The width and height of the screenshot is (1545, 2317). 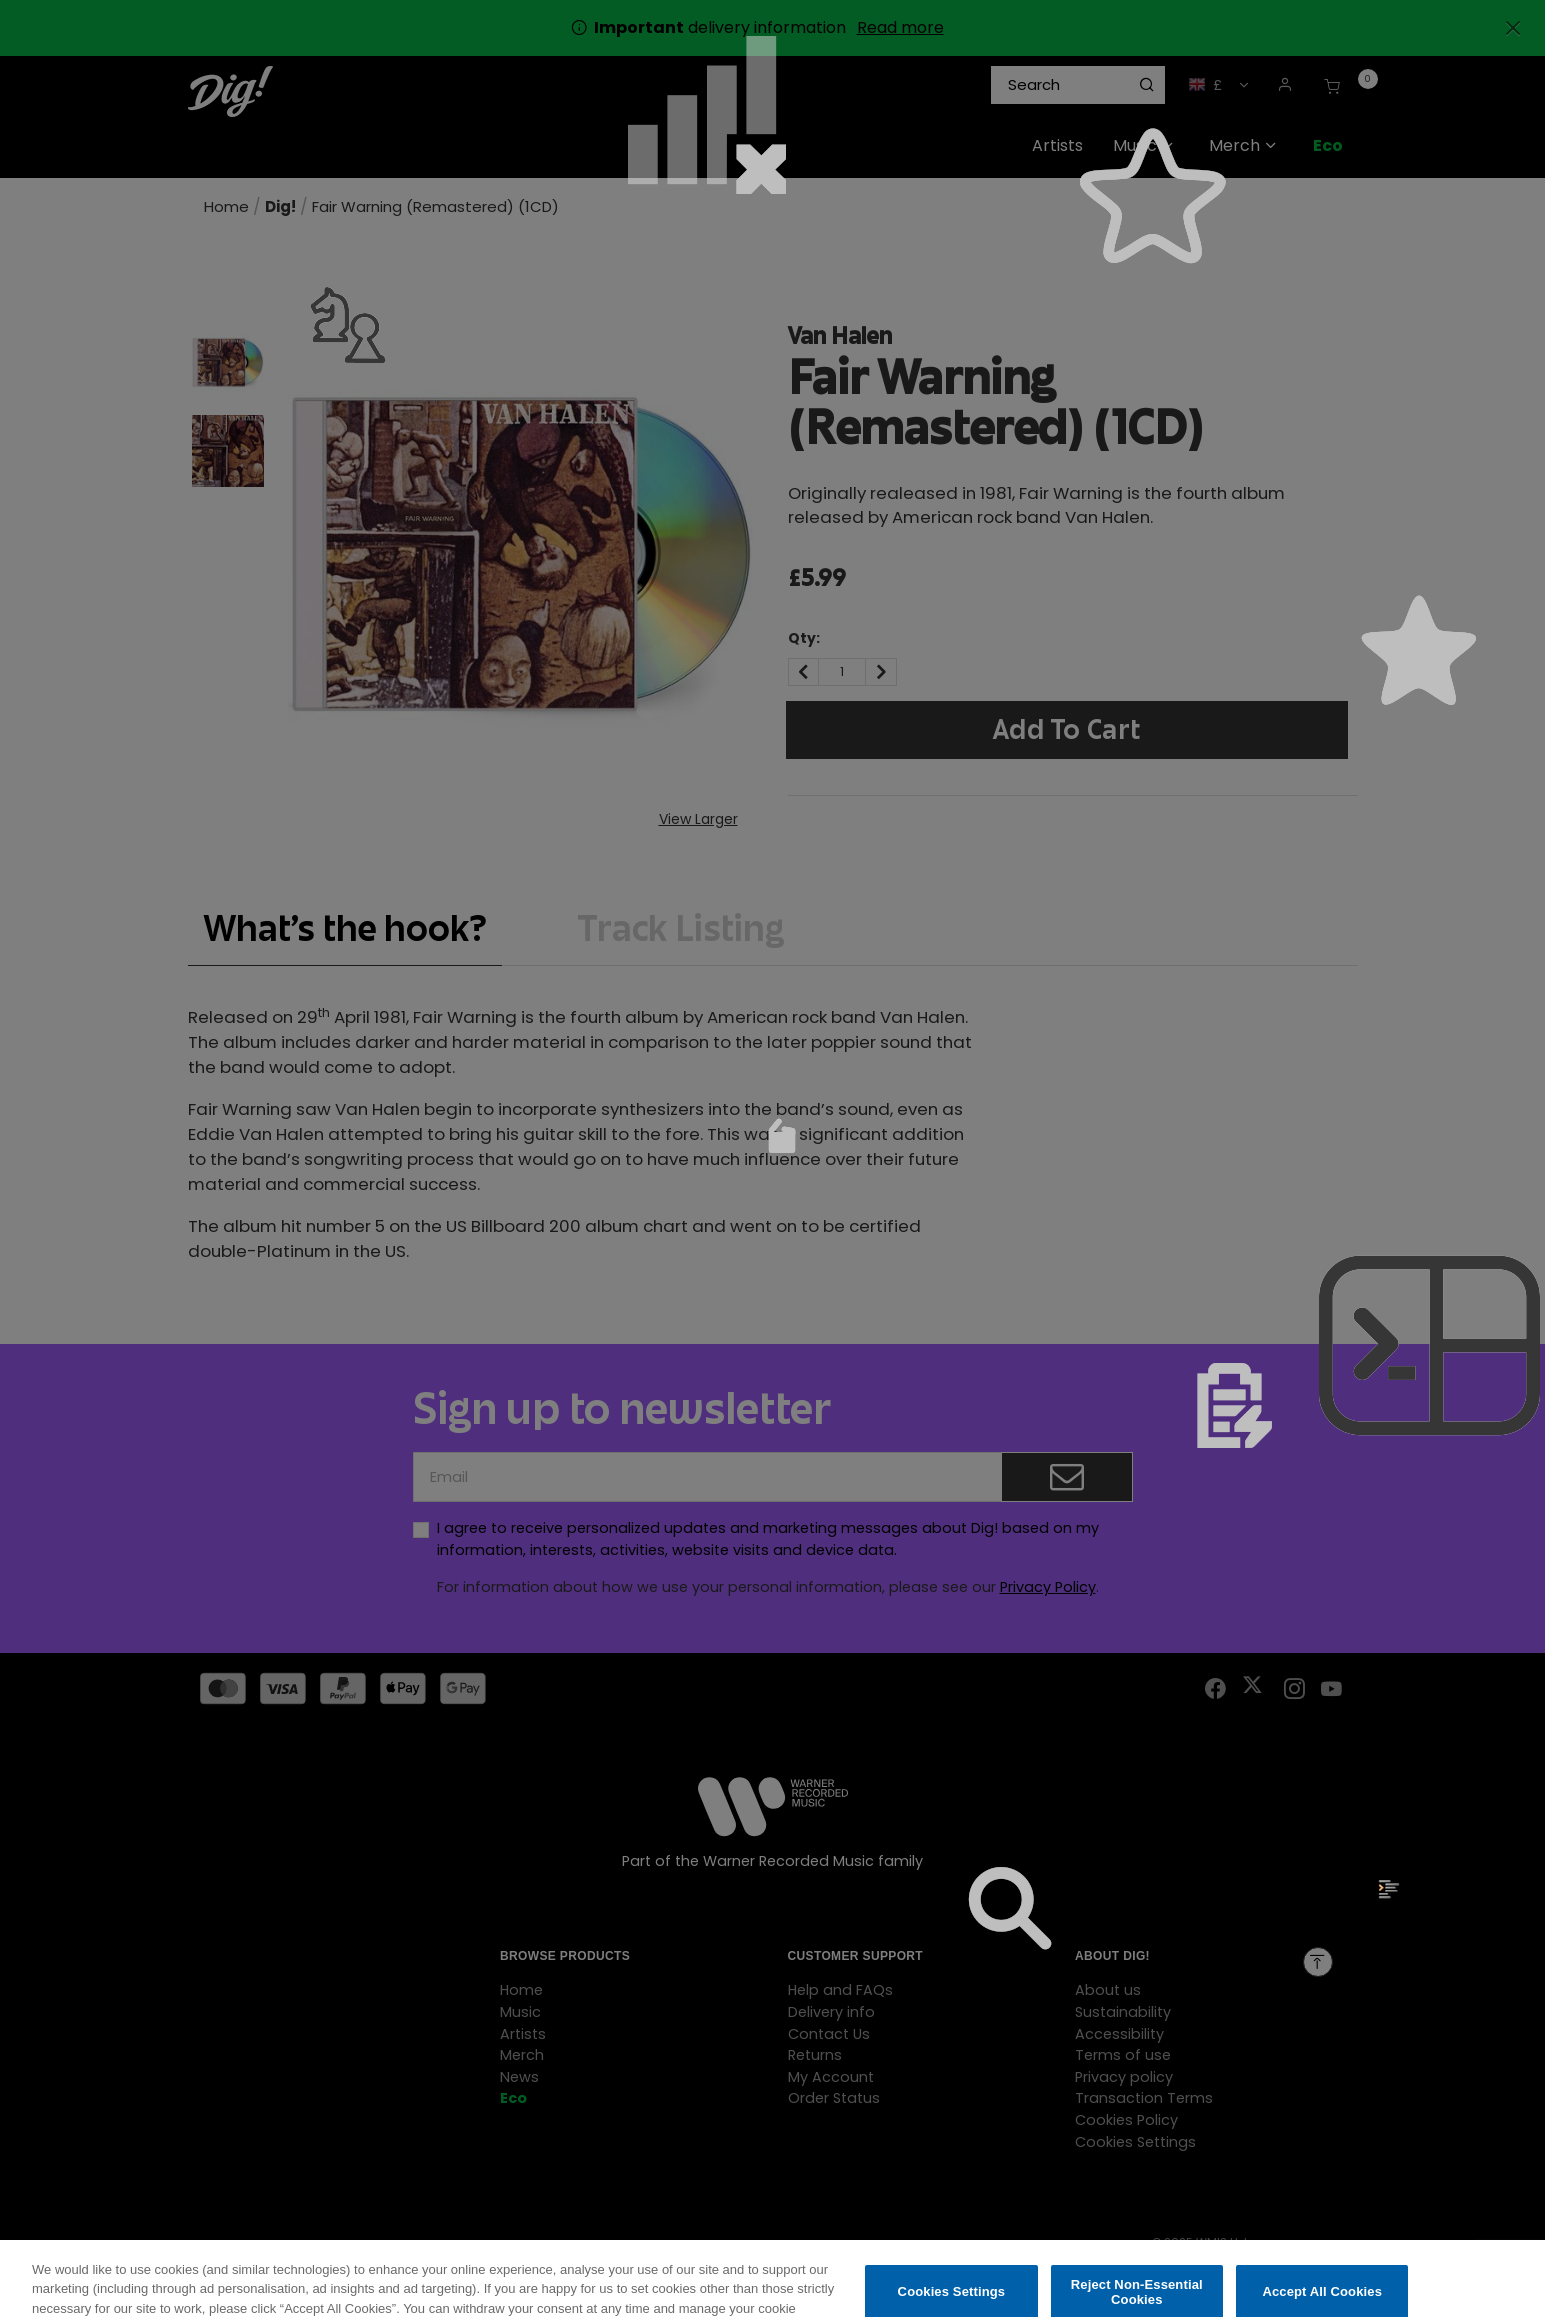 I want to click on search for content or items, so click(x=1010, y=1908).